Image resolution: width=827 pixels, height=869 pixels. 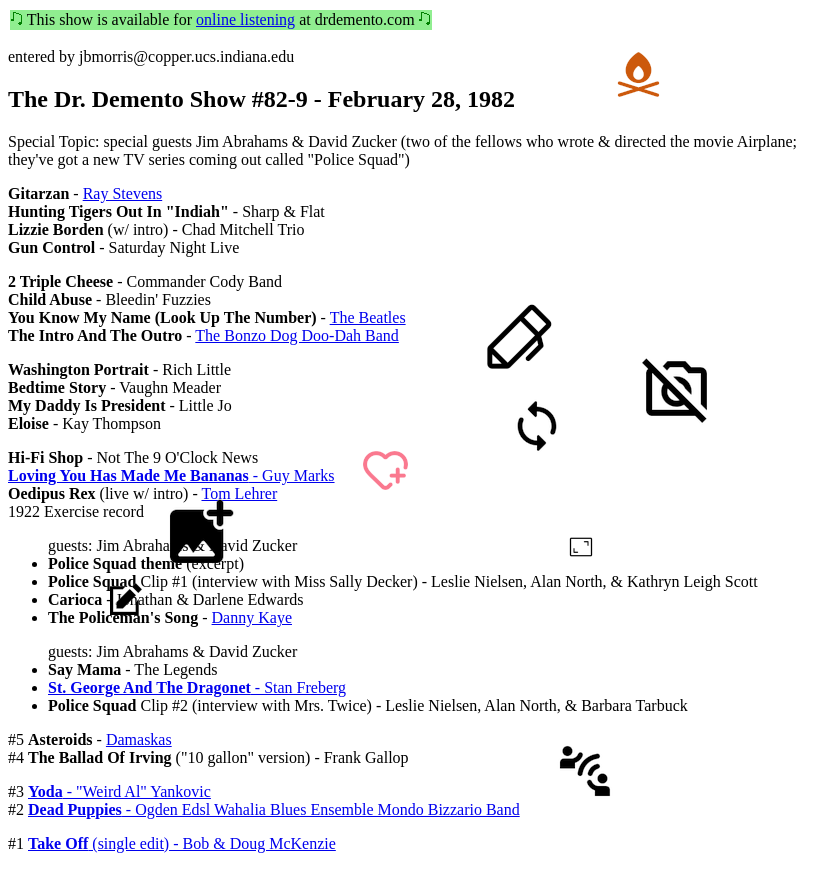 What do you see at coordinates (581, 547) in the screenshot?
I see `enter fullscreen mode` at bounding box center [581, 547].